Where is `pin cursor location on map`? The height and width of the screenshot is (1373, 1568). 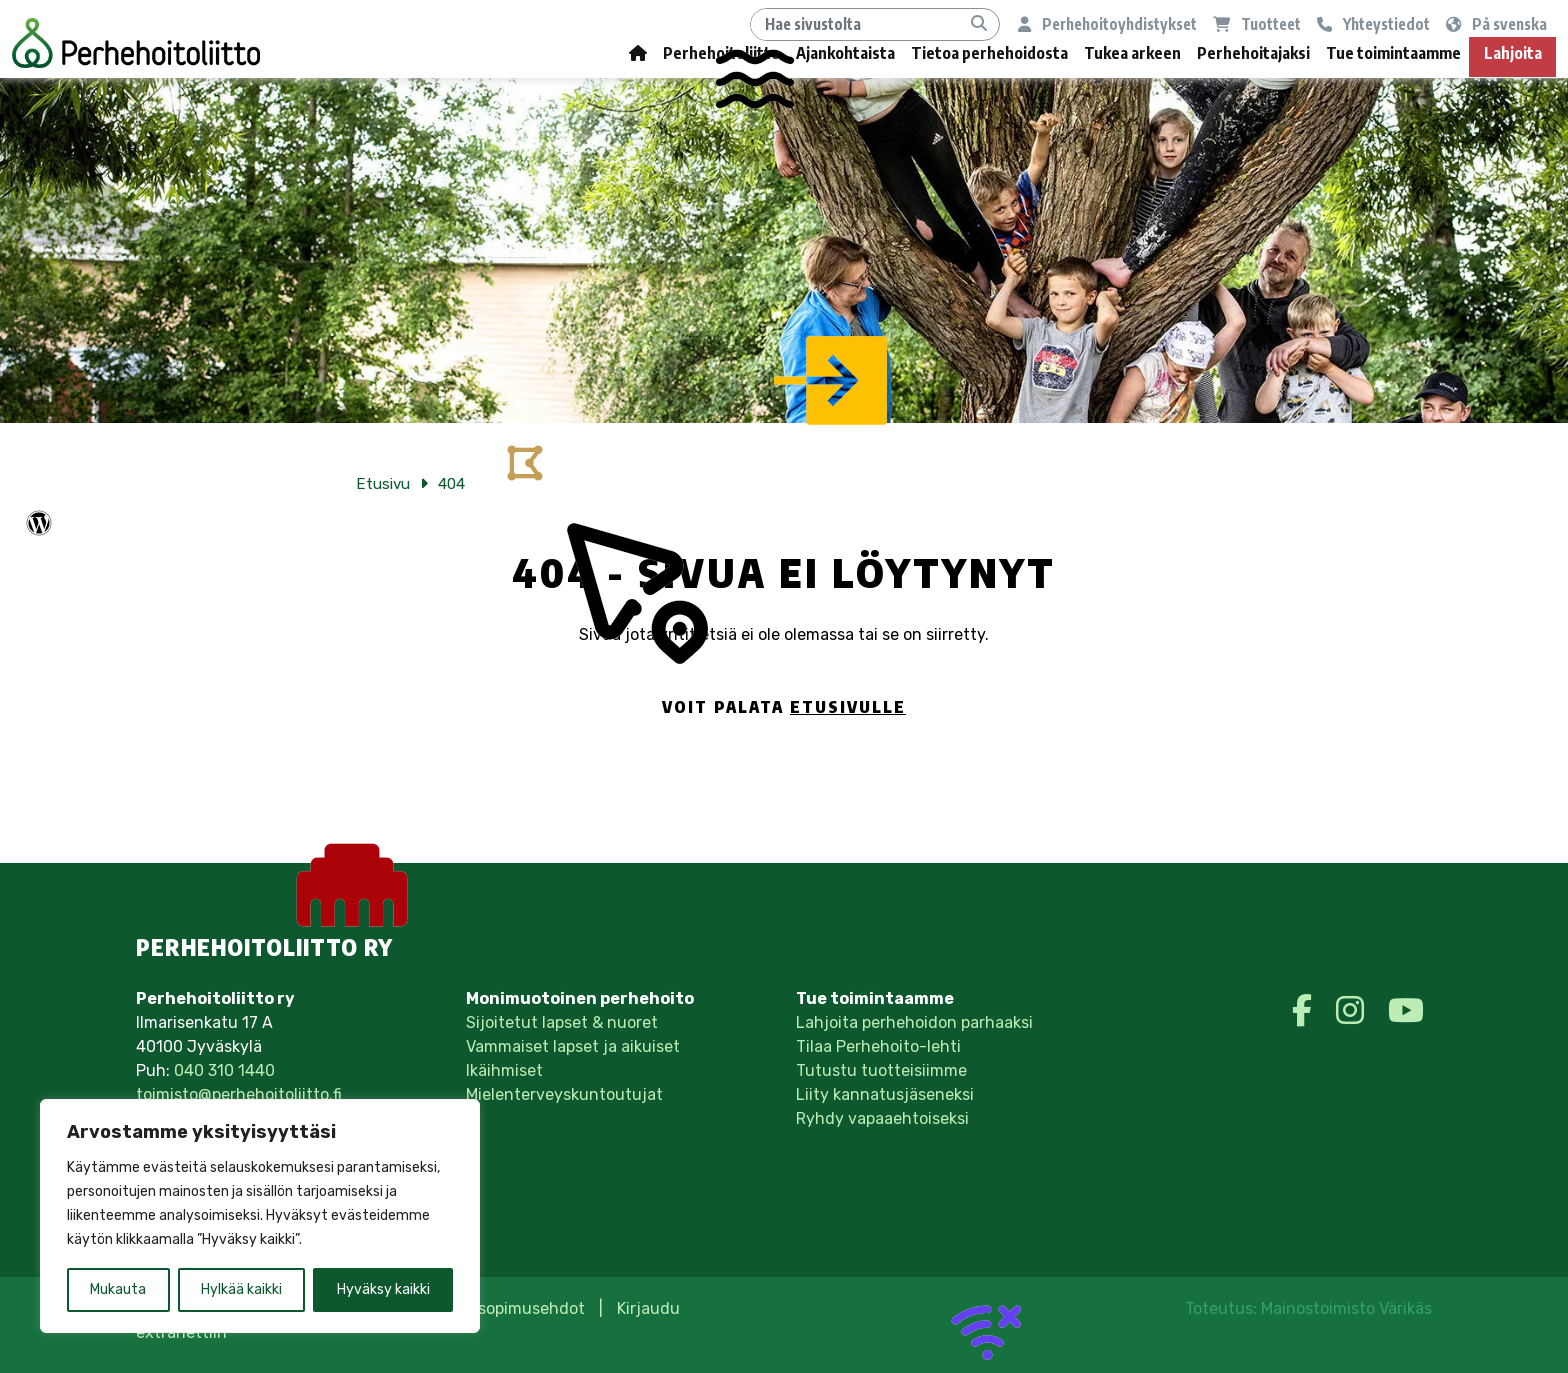
pin cursor location on map is located at coordinates (630, 586).